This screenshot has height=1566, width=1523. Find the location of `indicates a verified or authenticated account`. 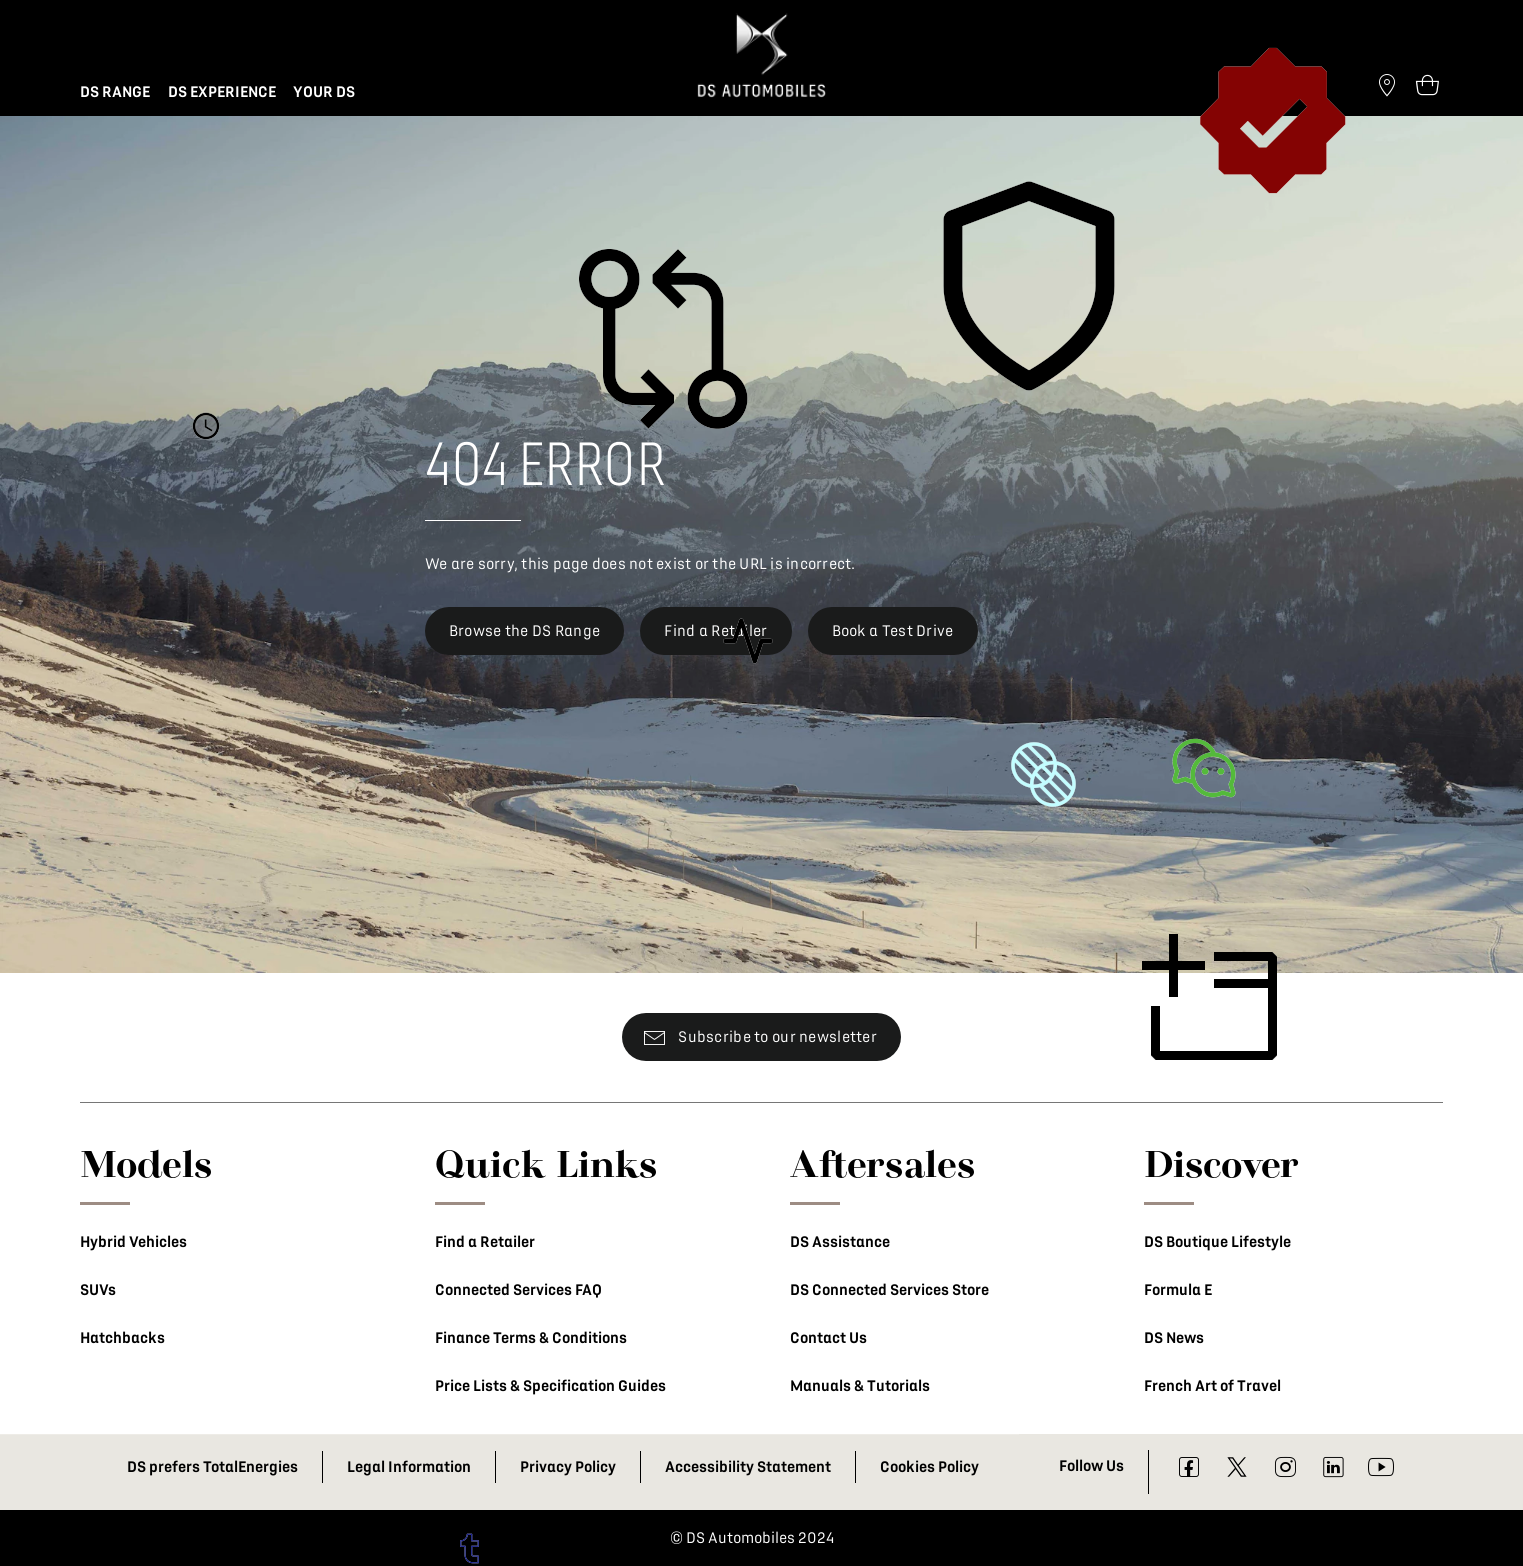

indicates a verified or authenticated account is located at coordinates (1272, 120).